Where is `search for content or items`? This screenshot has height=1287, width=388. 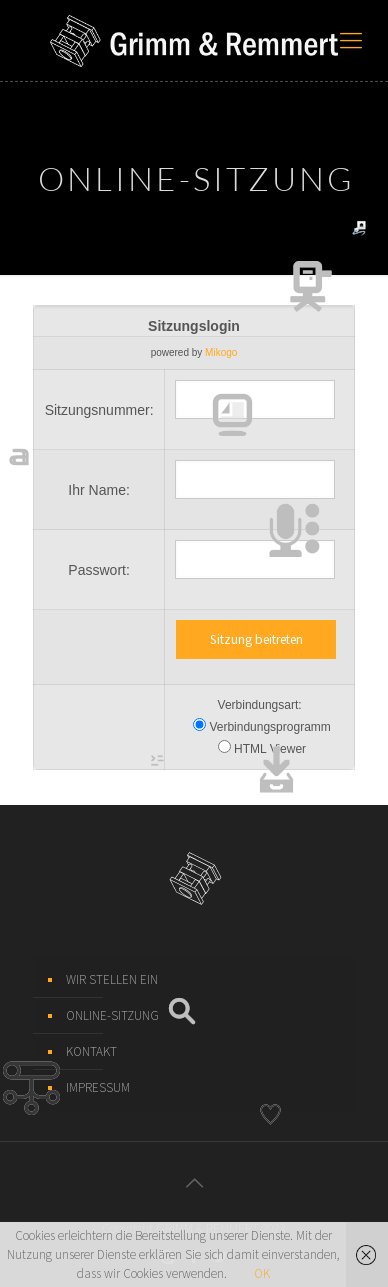 search for content or items is located at coordinates (182, 1011).